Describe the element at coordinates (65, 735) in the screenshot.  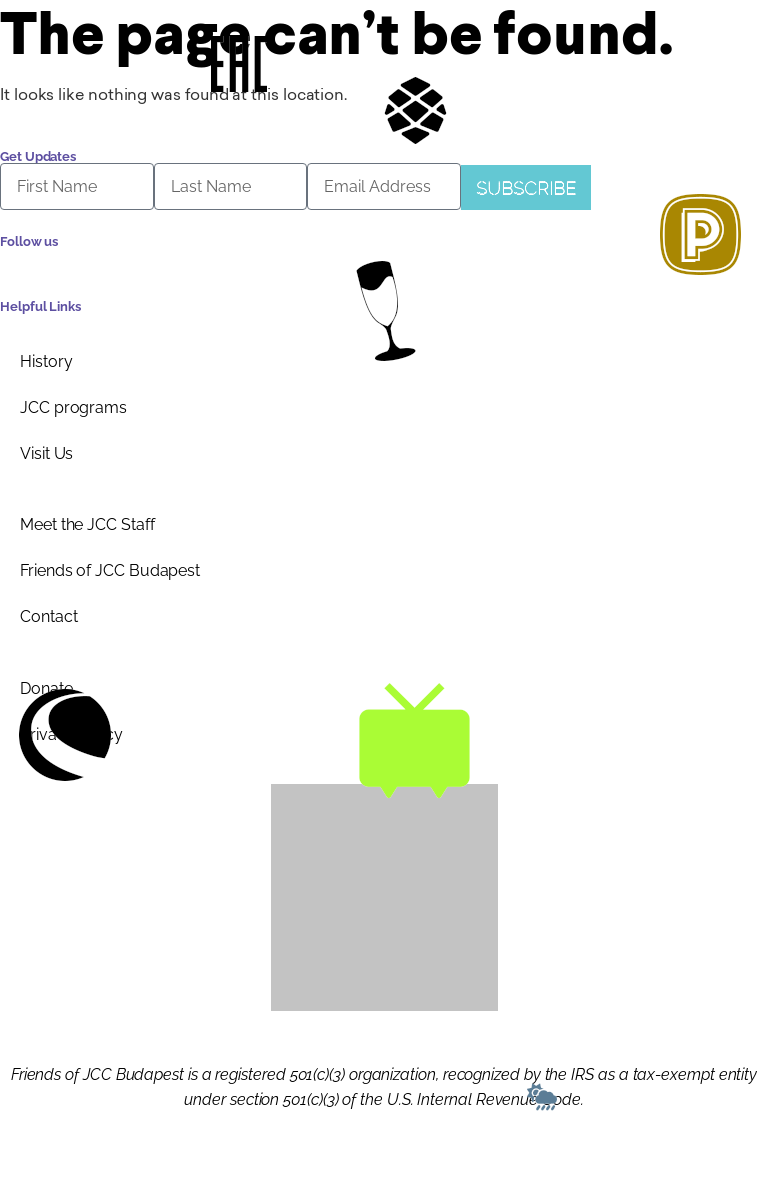
I see `celestron brand logo` at that location.